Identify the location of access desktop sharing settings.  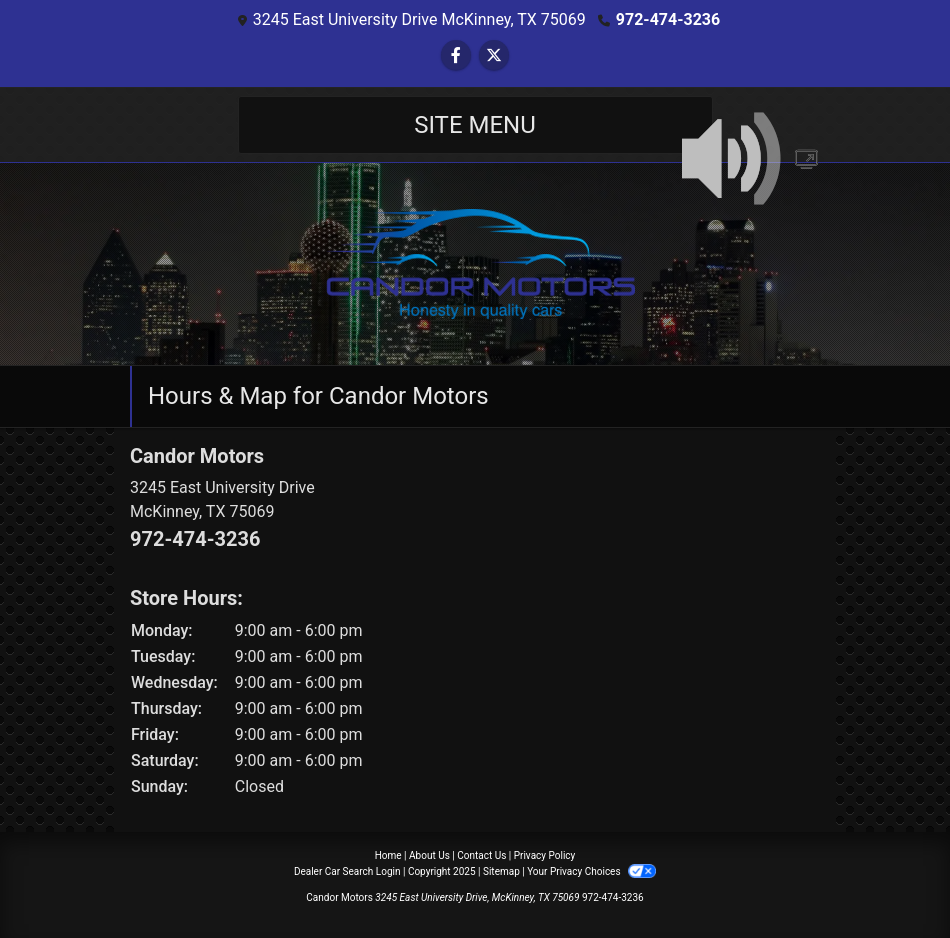
(806, 158).